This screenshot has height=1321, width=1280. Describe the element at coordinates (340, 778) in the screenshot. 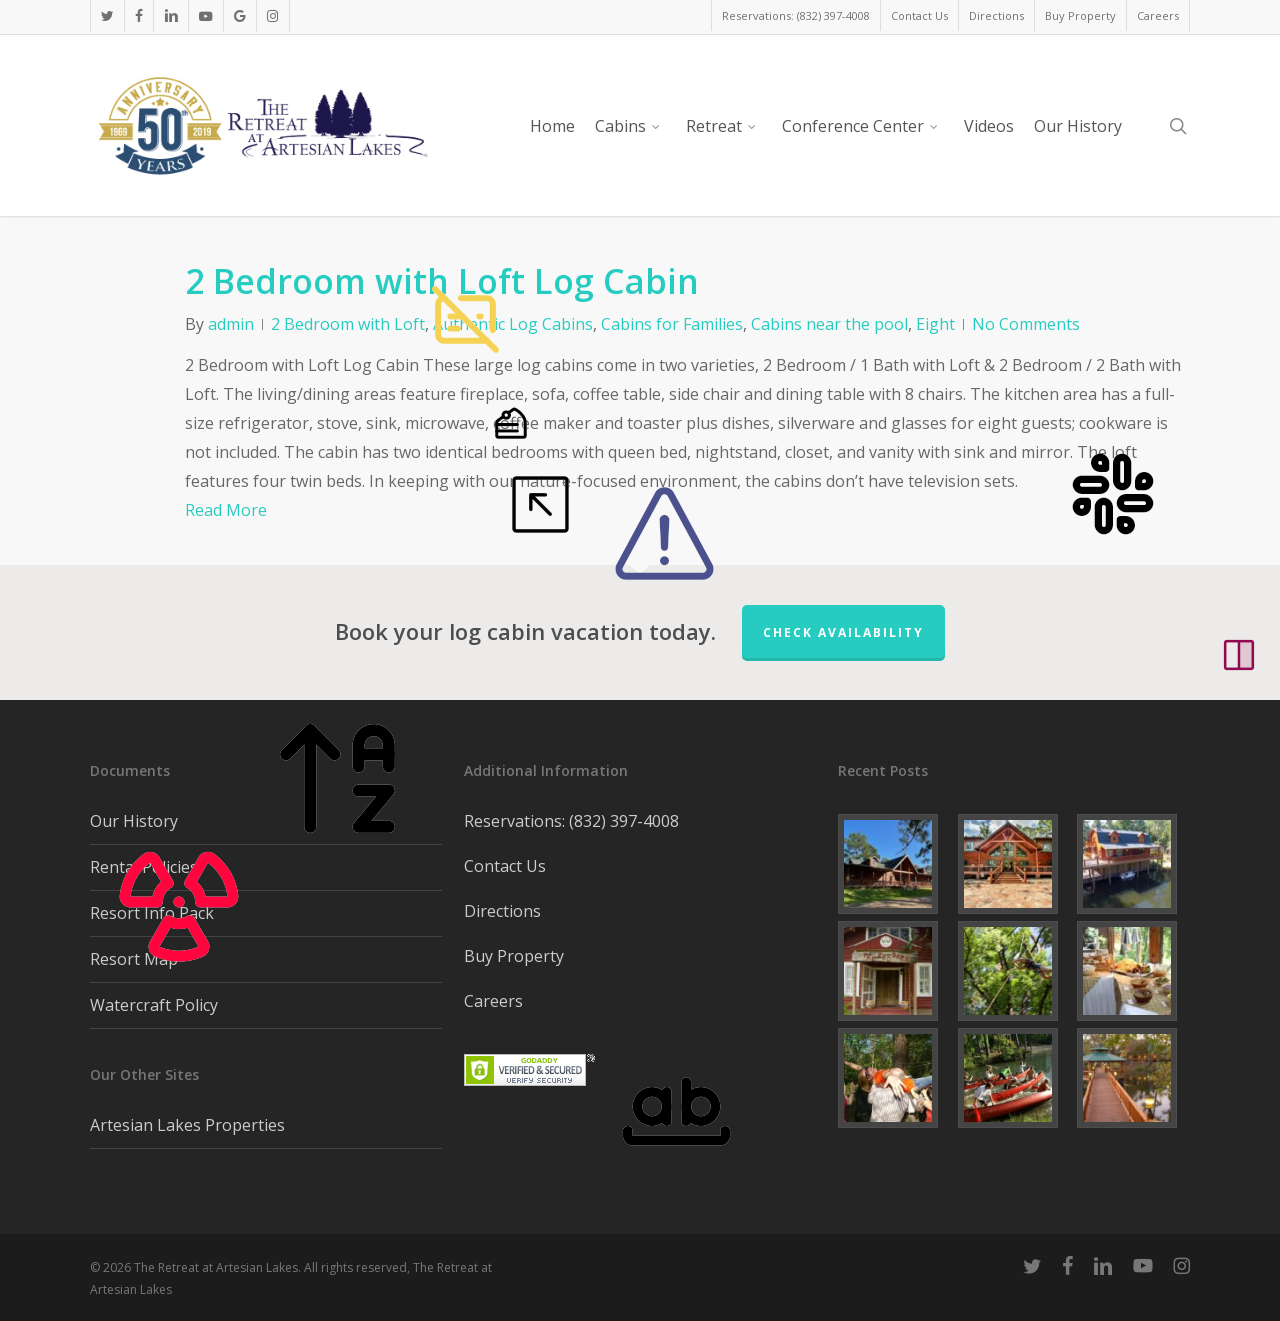

I see `sort alphabetically from A to Z` at that location.